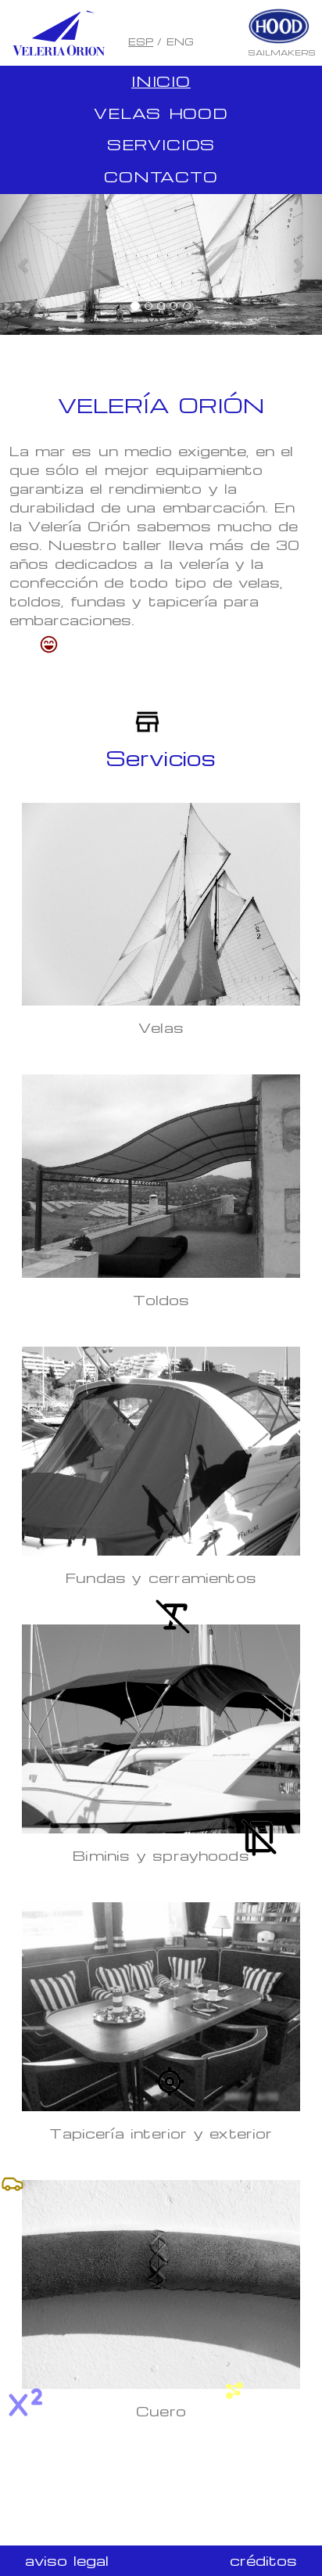  Describe the element at coordinates (13, 2183) in the screenshot. I see `access vehicle or driving settings` at that location.